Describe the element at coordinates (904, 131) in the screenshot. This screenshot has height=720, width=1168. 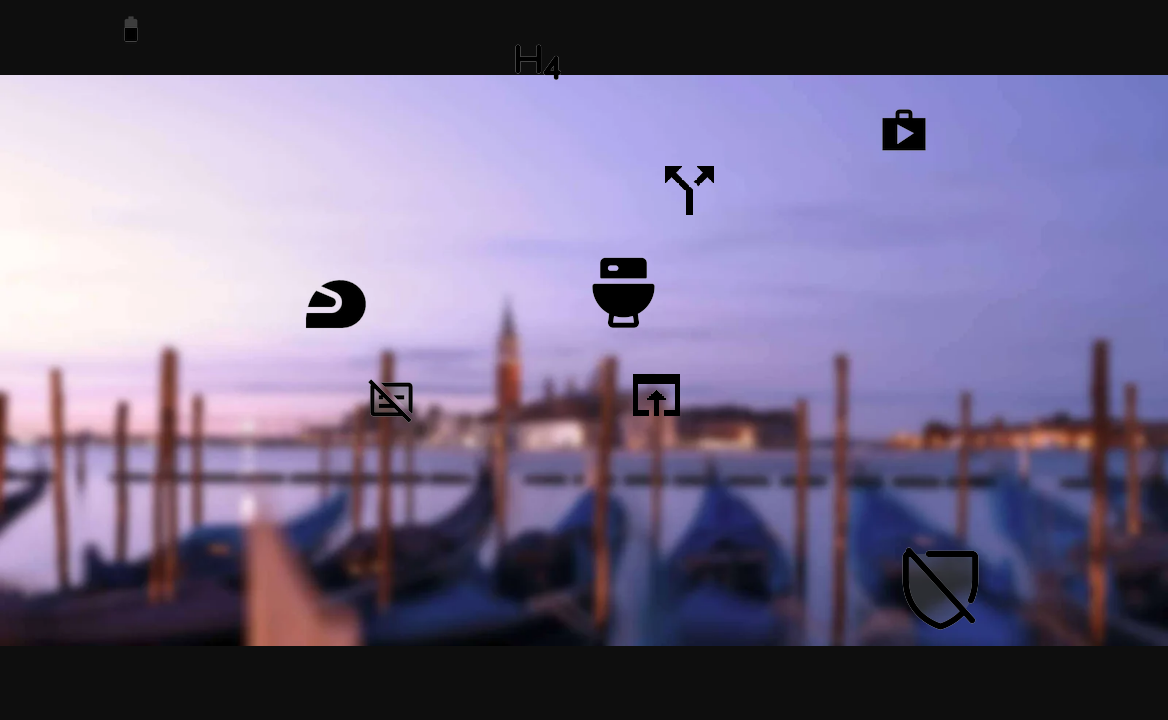
I see `open the app store or marketplace` at that location.